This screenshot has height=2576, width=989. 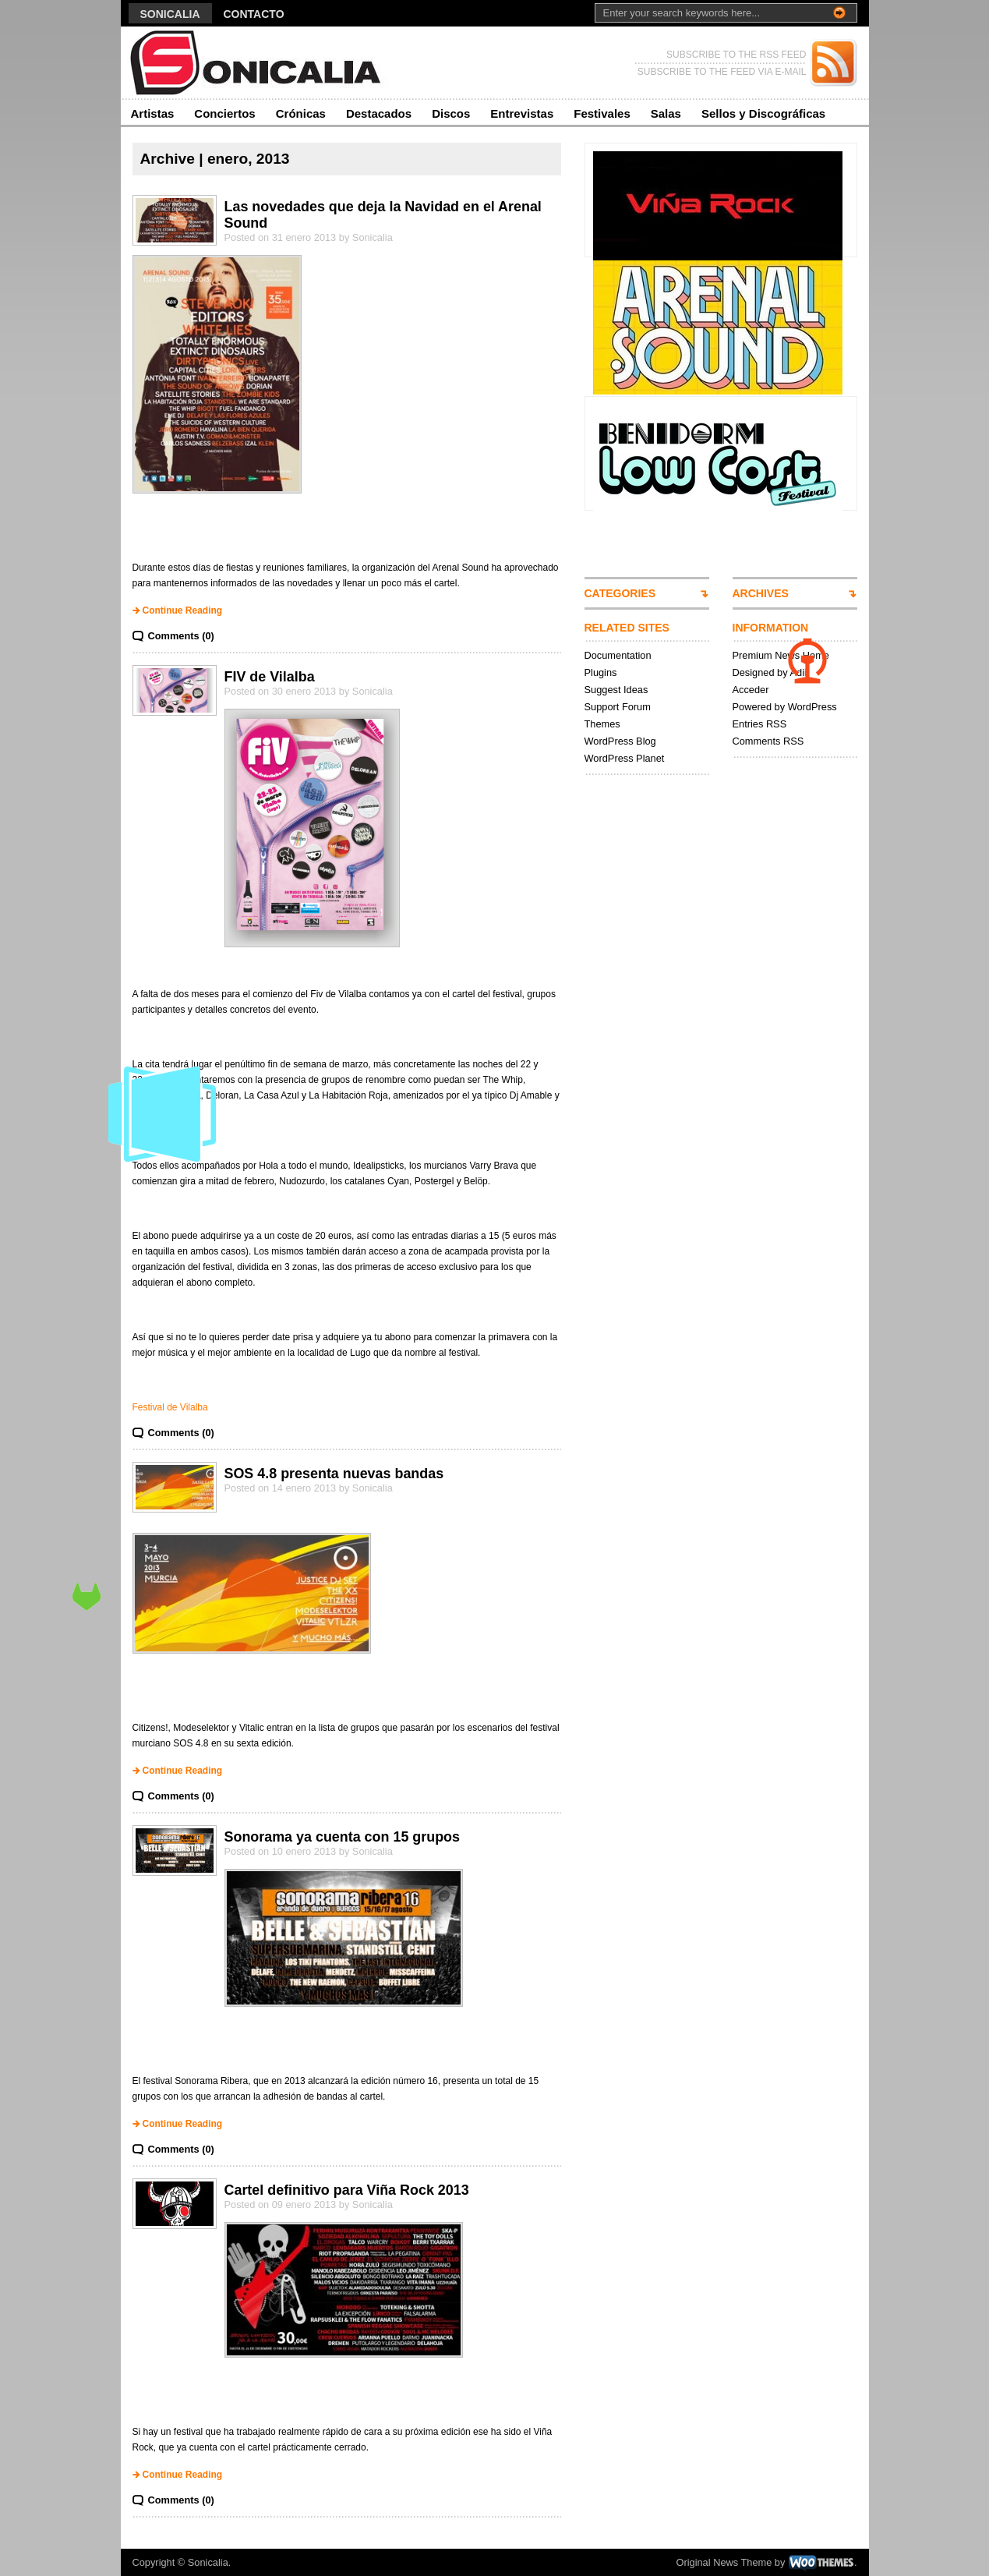 I want to click on china railway logo, so click(x=807, y=662).